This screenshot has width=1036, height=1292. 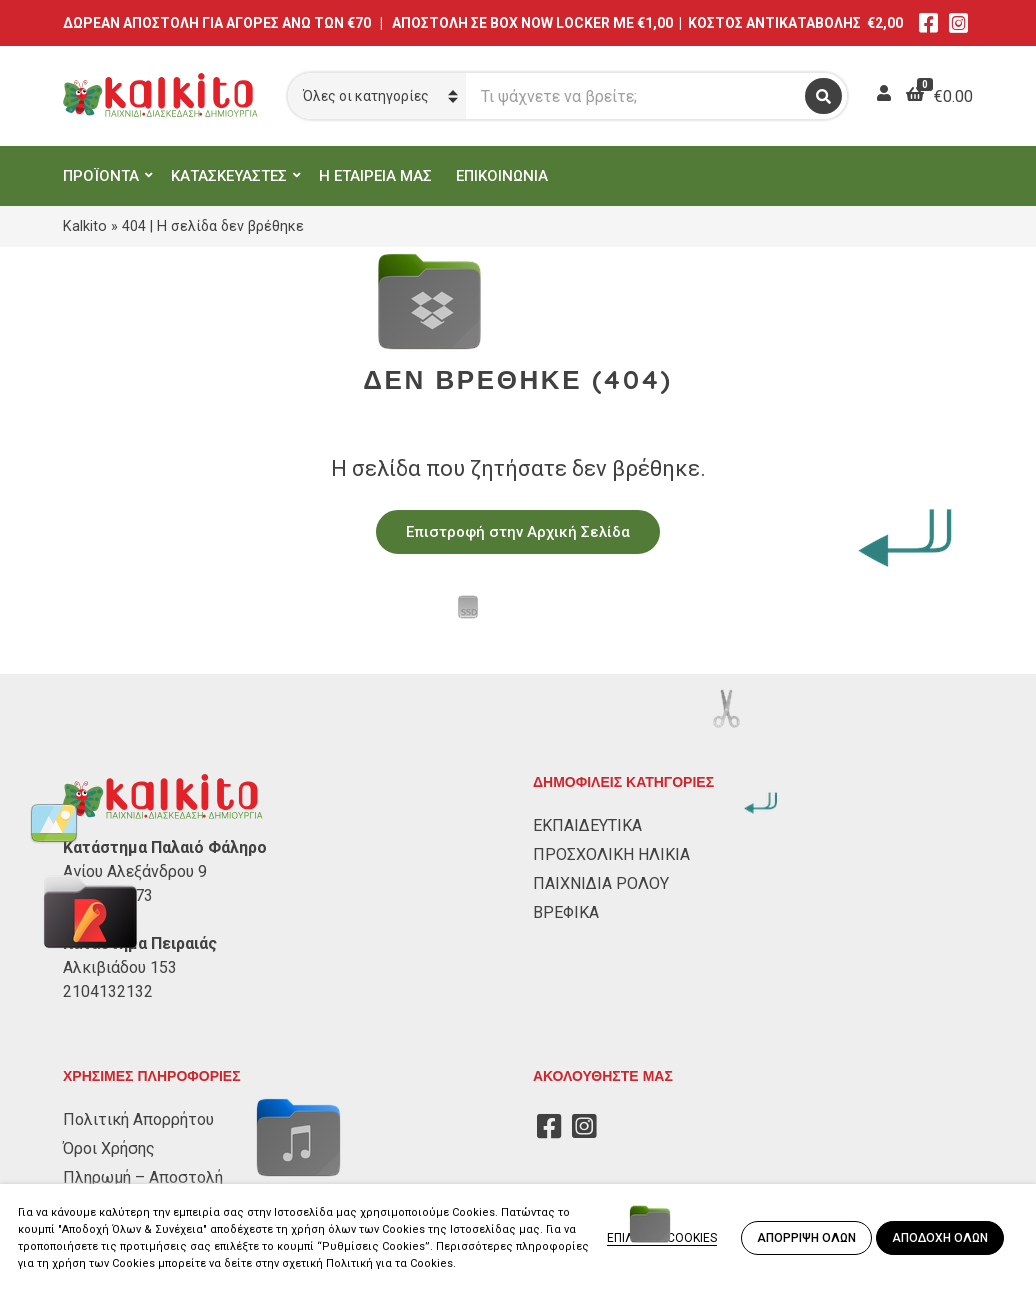 What do you see at coordinates (54, 823) in the screenshot?
I see `open photo management app` at bounding box center [54, 823].